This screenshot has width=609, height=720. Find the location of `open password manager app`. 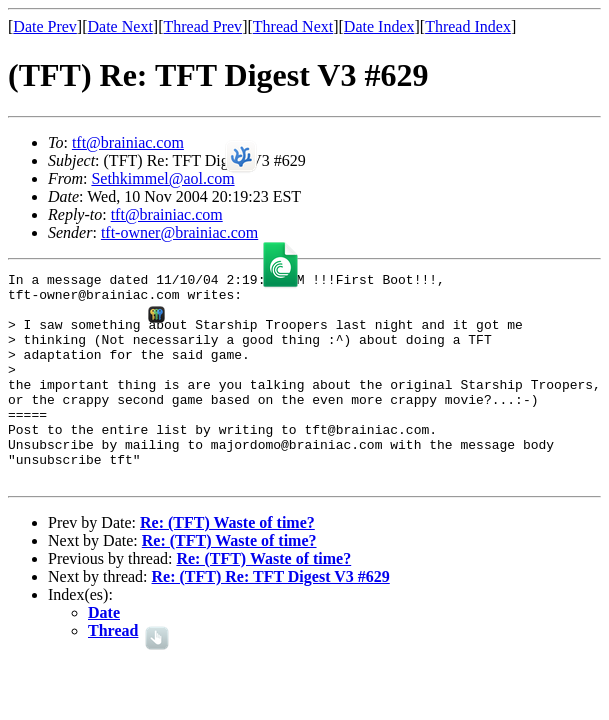

open password manager app is located at coordinates (156, 314).